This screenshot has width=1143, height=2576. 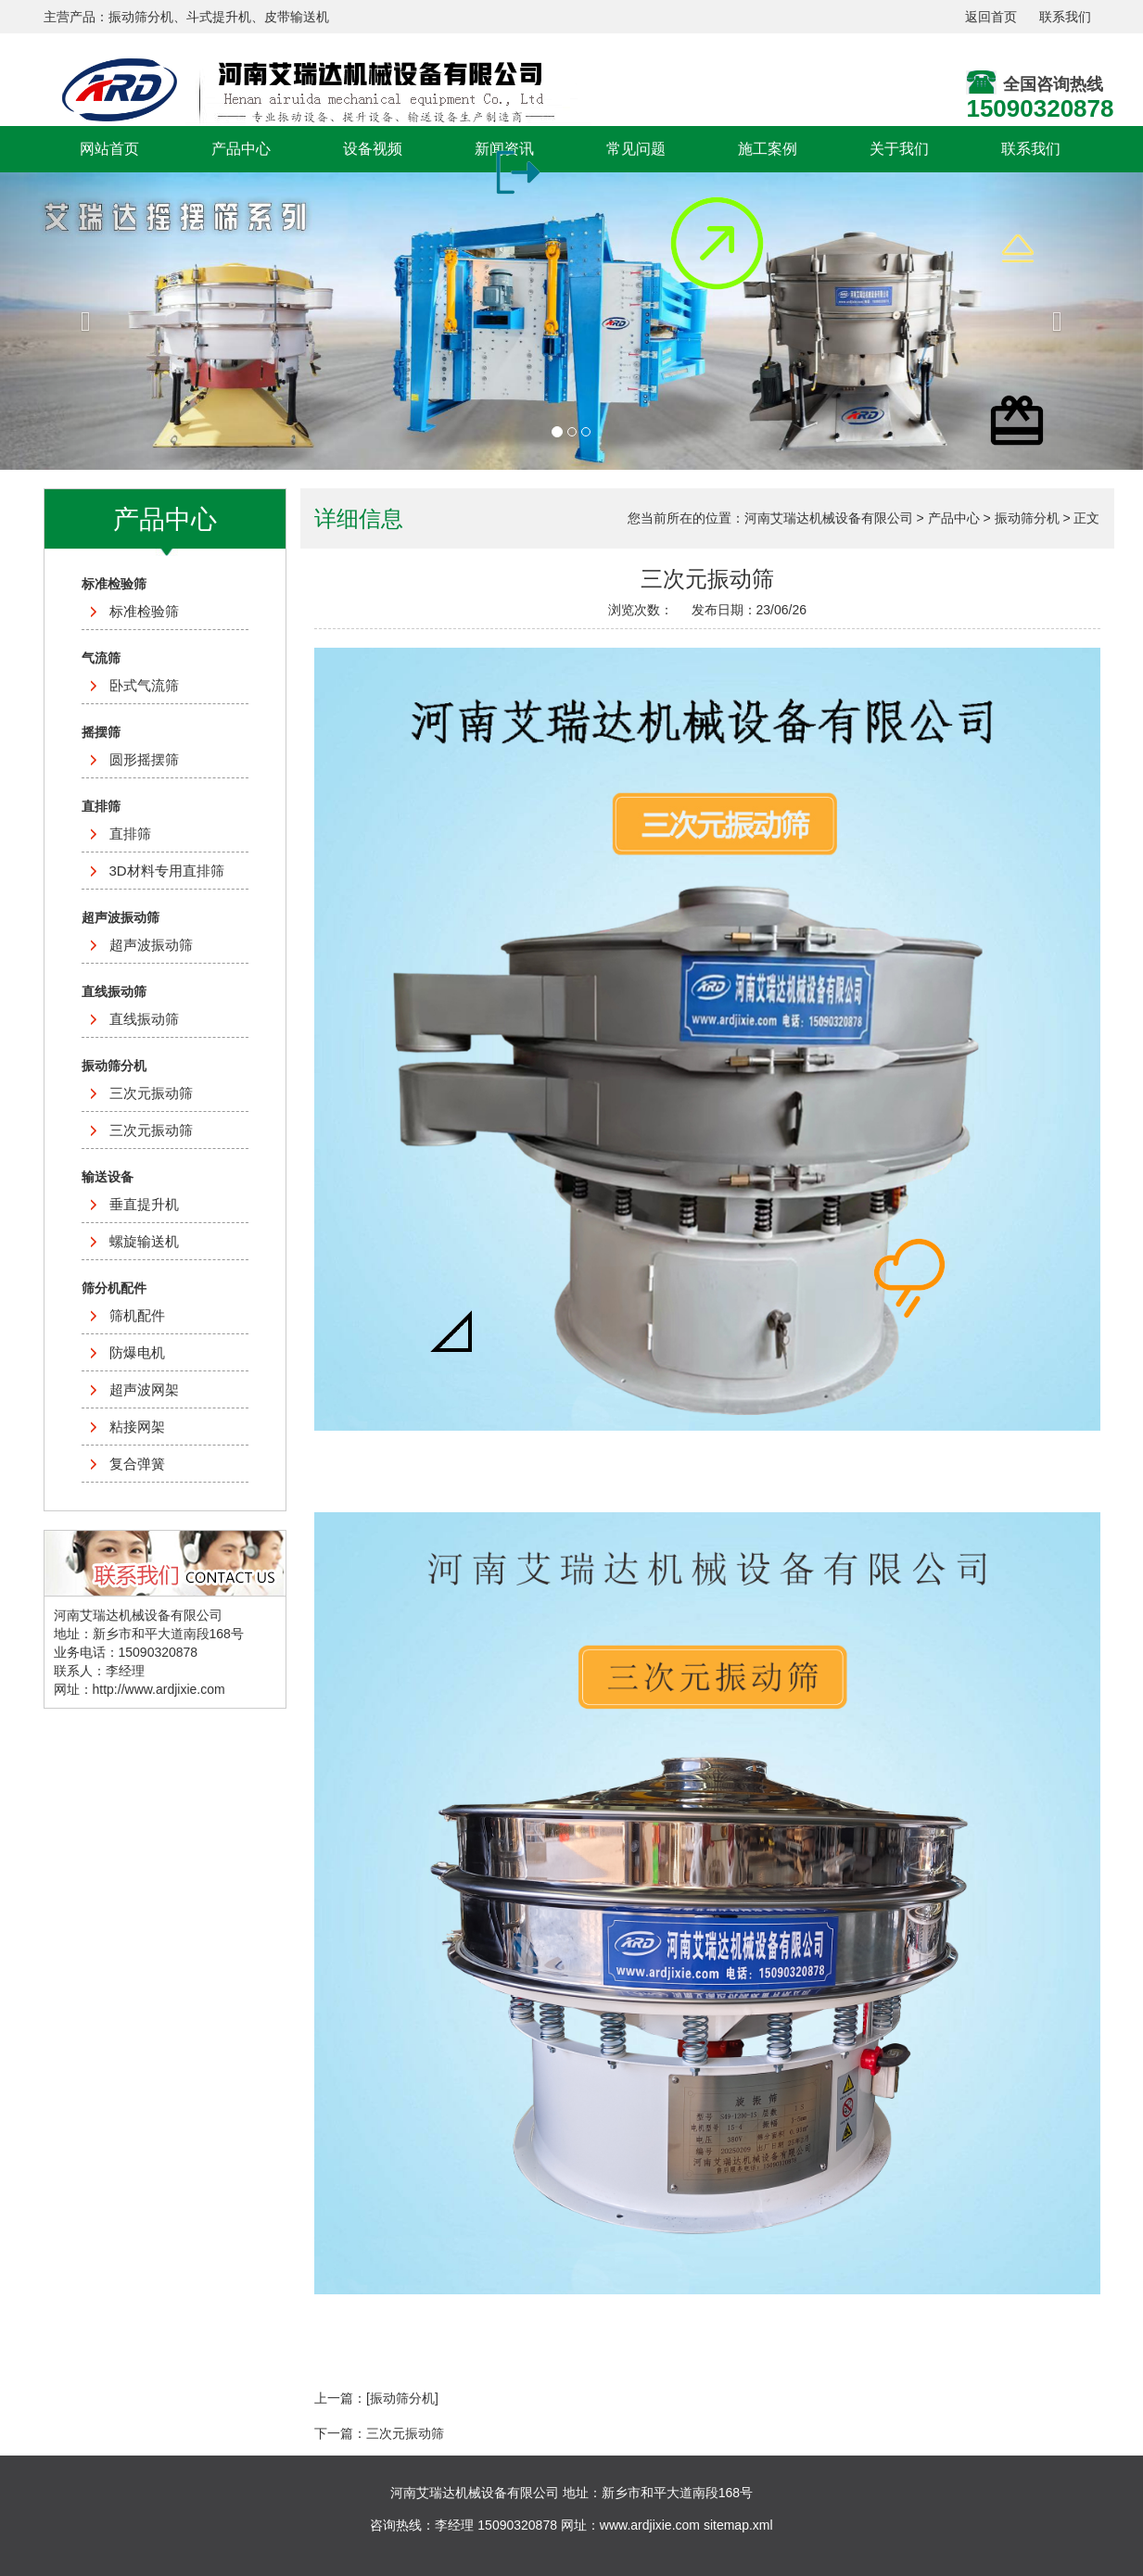 What do you see at coordinates (516, 172) in the screenshot?
I see `sign out of your account` at bounding box center [516, 172].